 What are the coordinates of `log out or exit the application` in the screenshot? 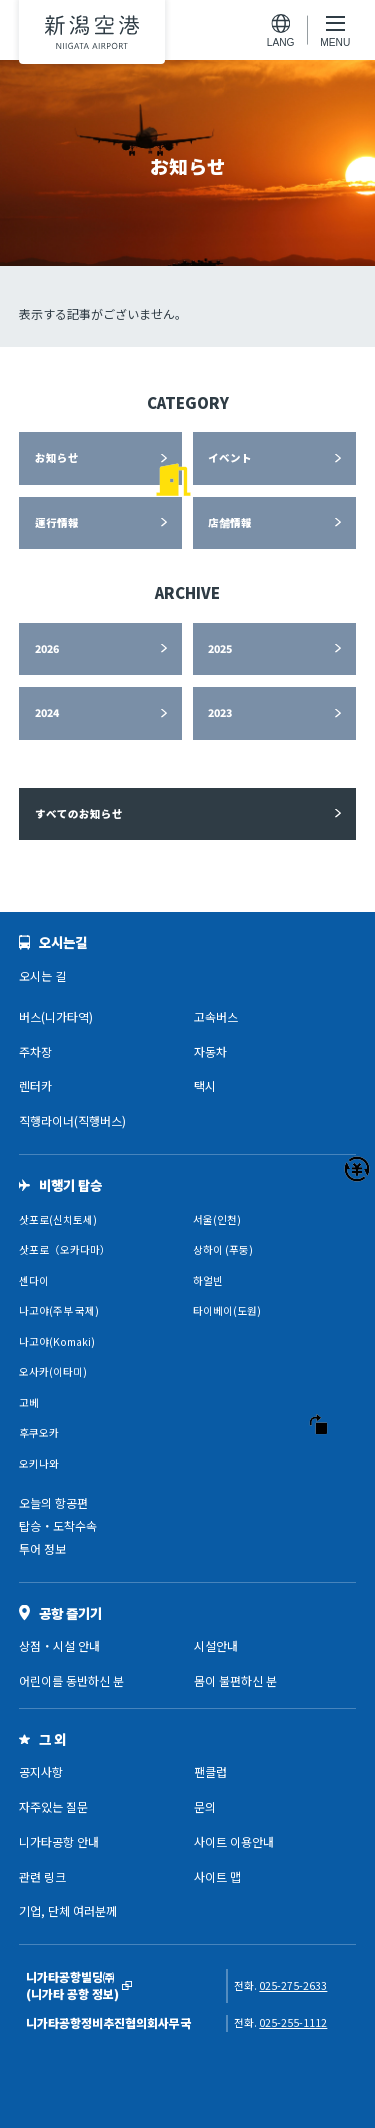 It's located at (173, 480).